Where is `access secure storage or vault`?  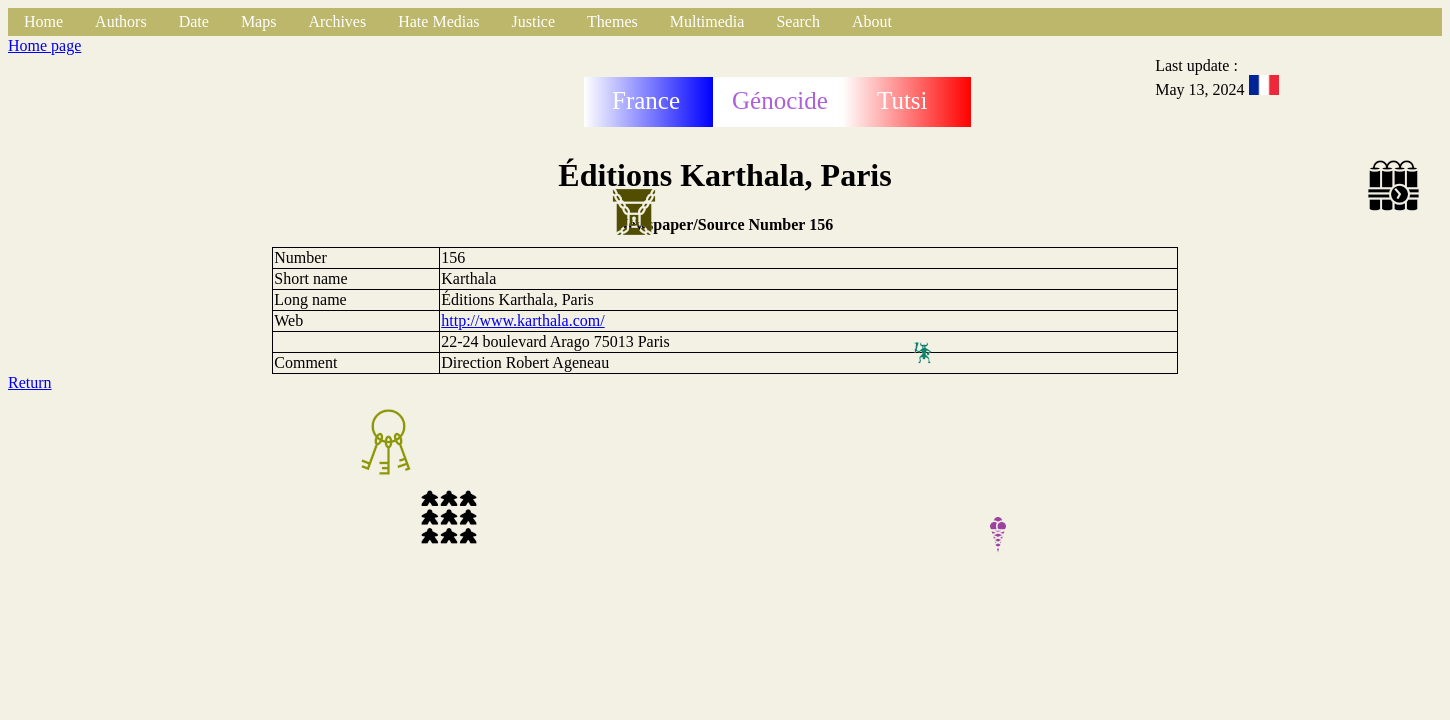 access secure storage or vault is located at coordinates (634, 212).